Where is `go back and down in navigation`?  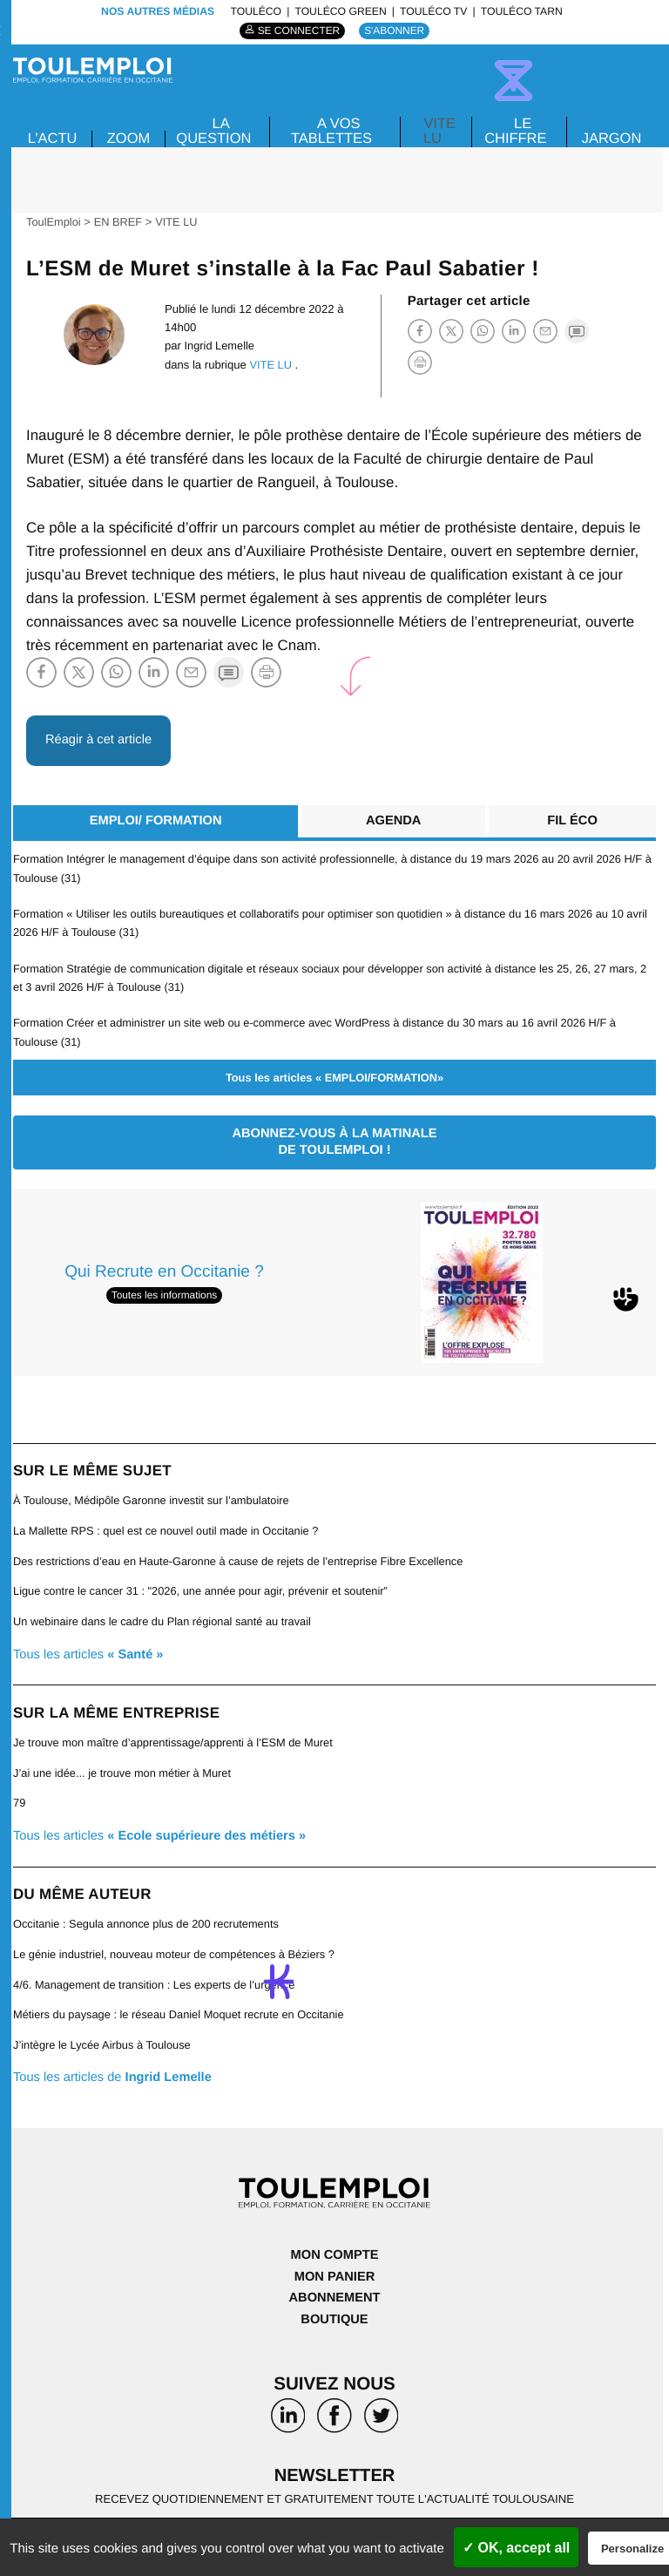
go back and down in navigation is located at coordinates (355, 676).